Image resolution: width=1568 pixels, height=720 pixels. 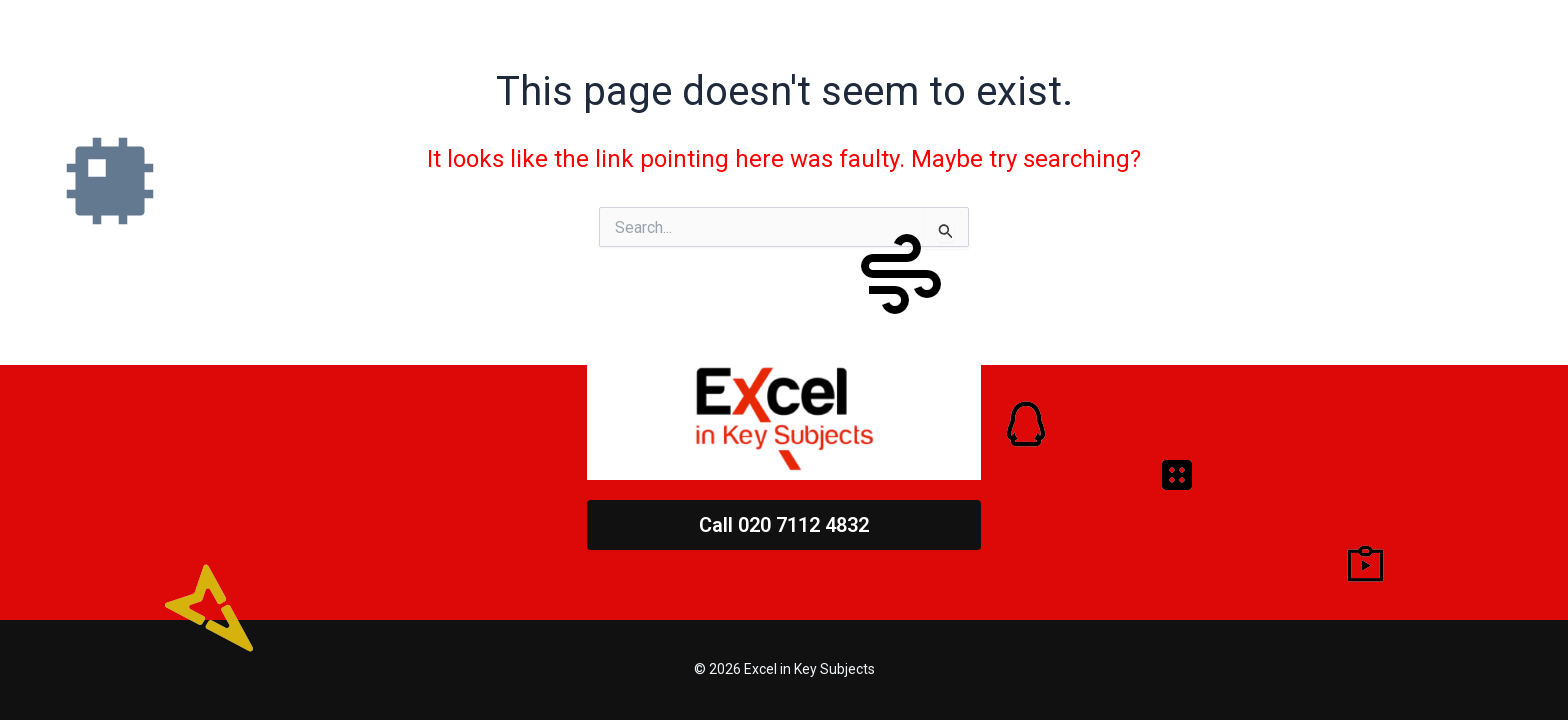 I want to click on view CPU or processor information, so click(x=110, y=181).